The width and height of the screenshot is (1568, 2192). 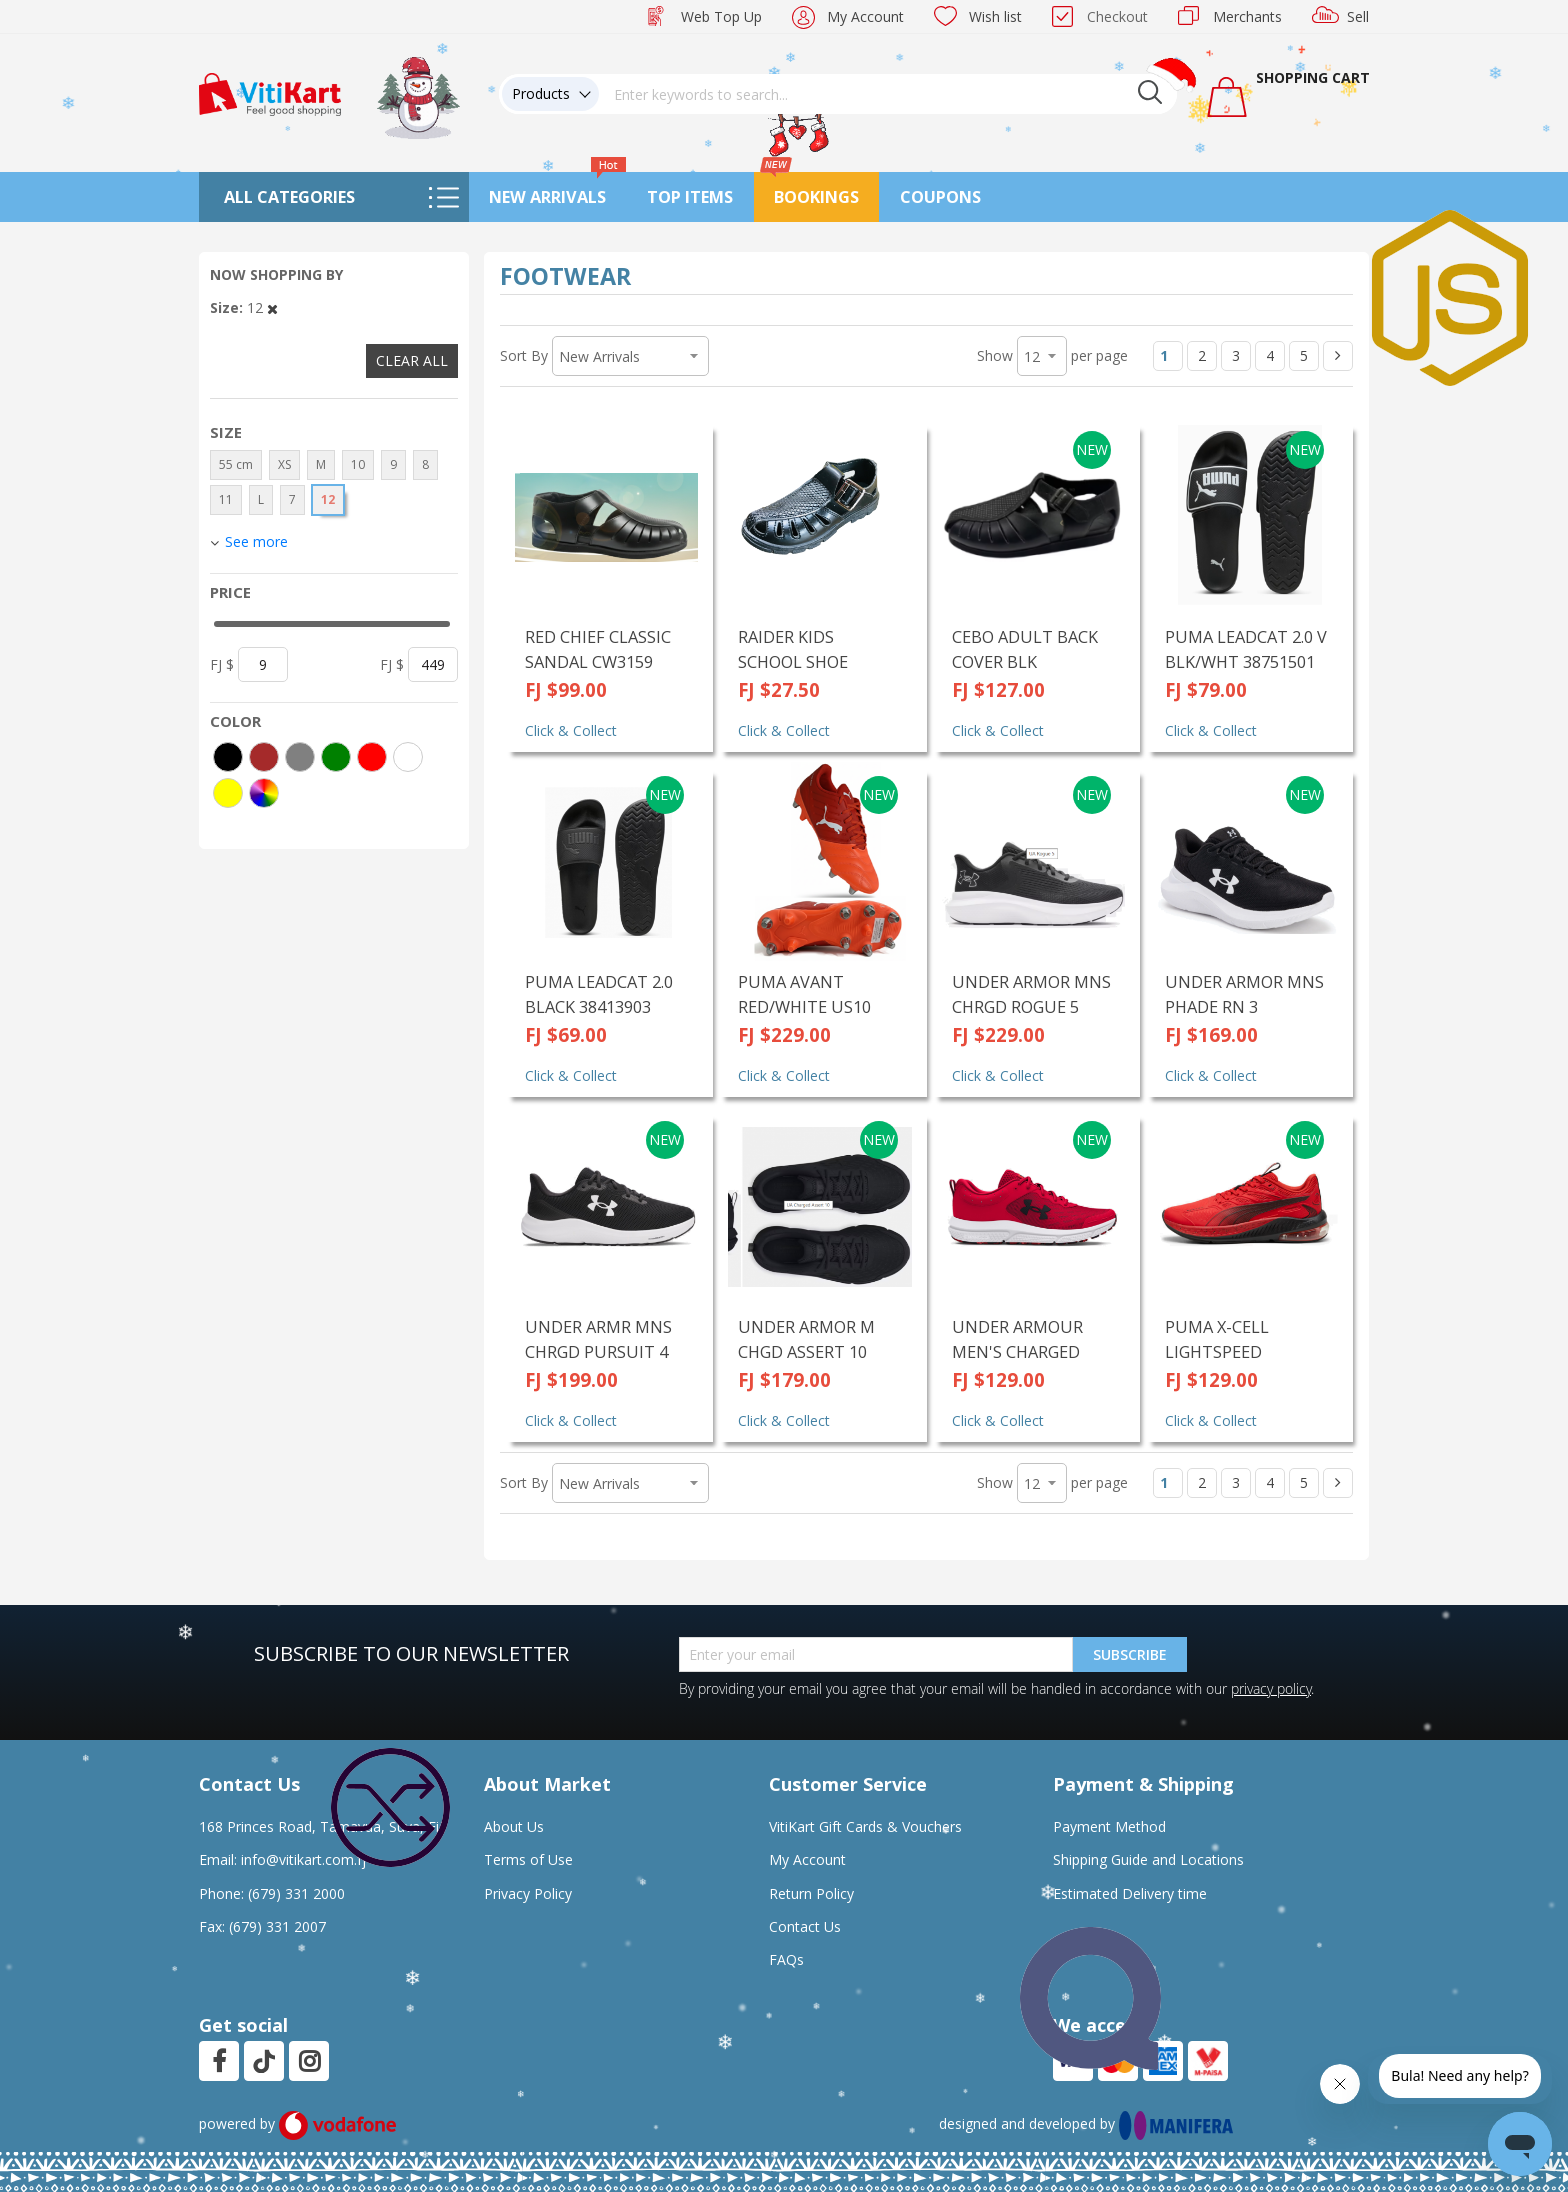 I want to click on changedetection app logo, so click(x=390, y=1807).